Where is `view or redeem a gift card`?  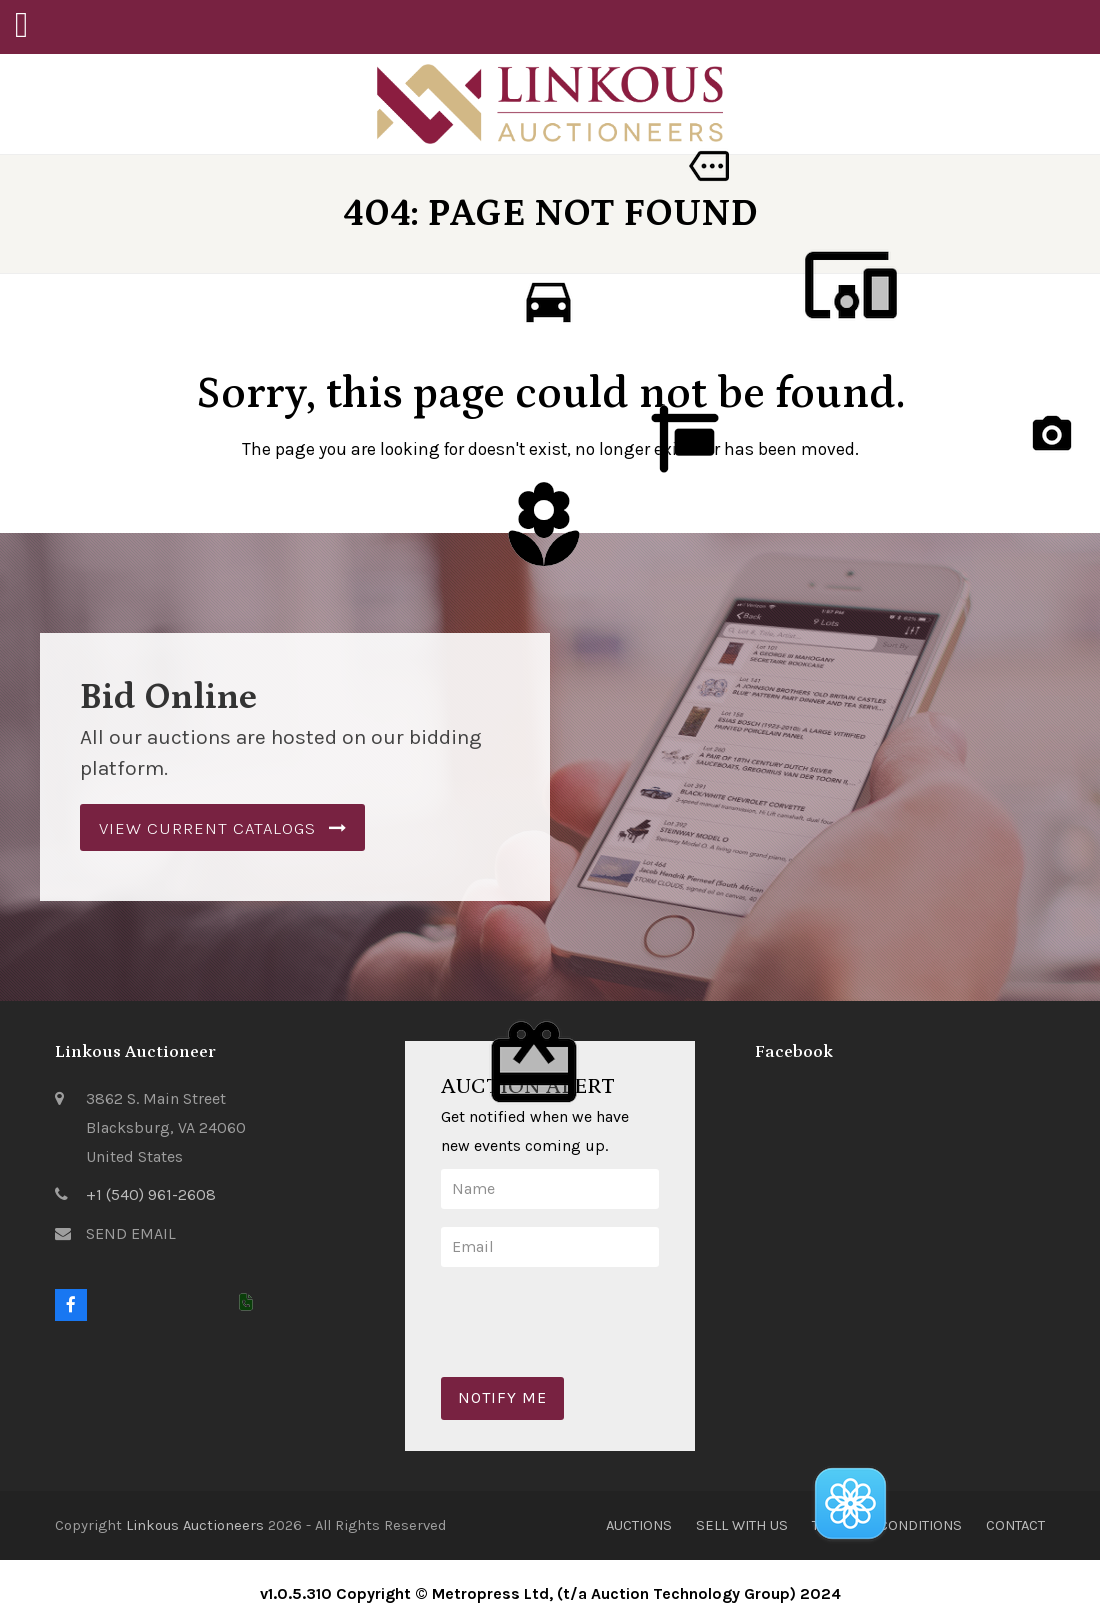
view or redeem a gift card is located at coordinates (534, 1064).